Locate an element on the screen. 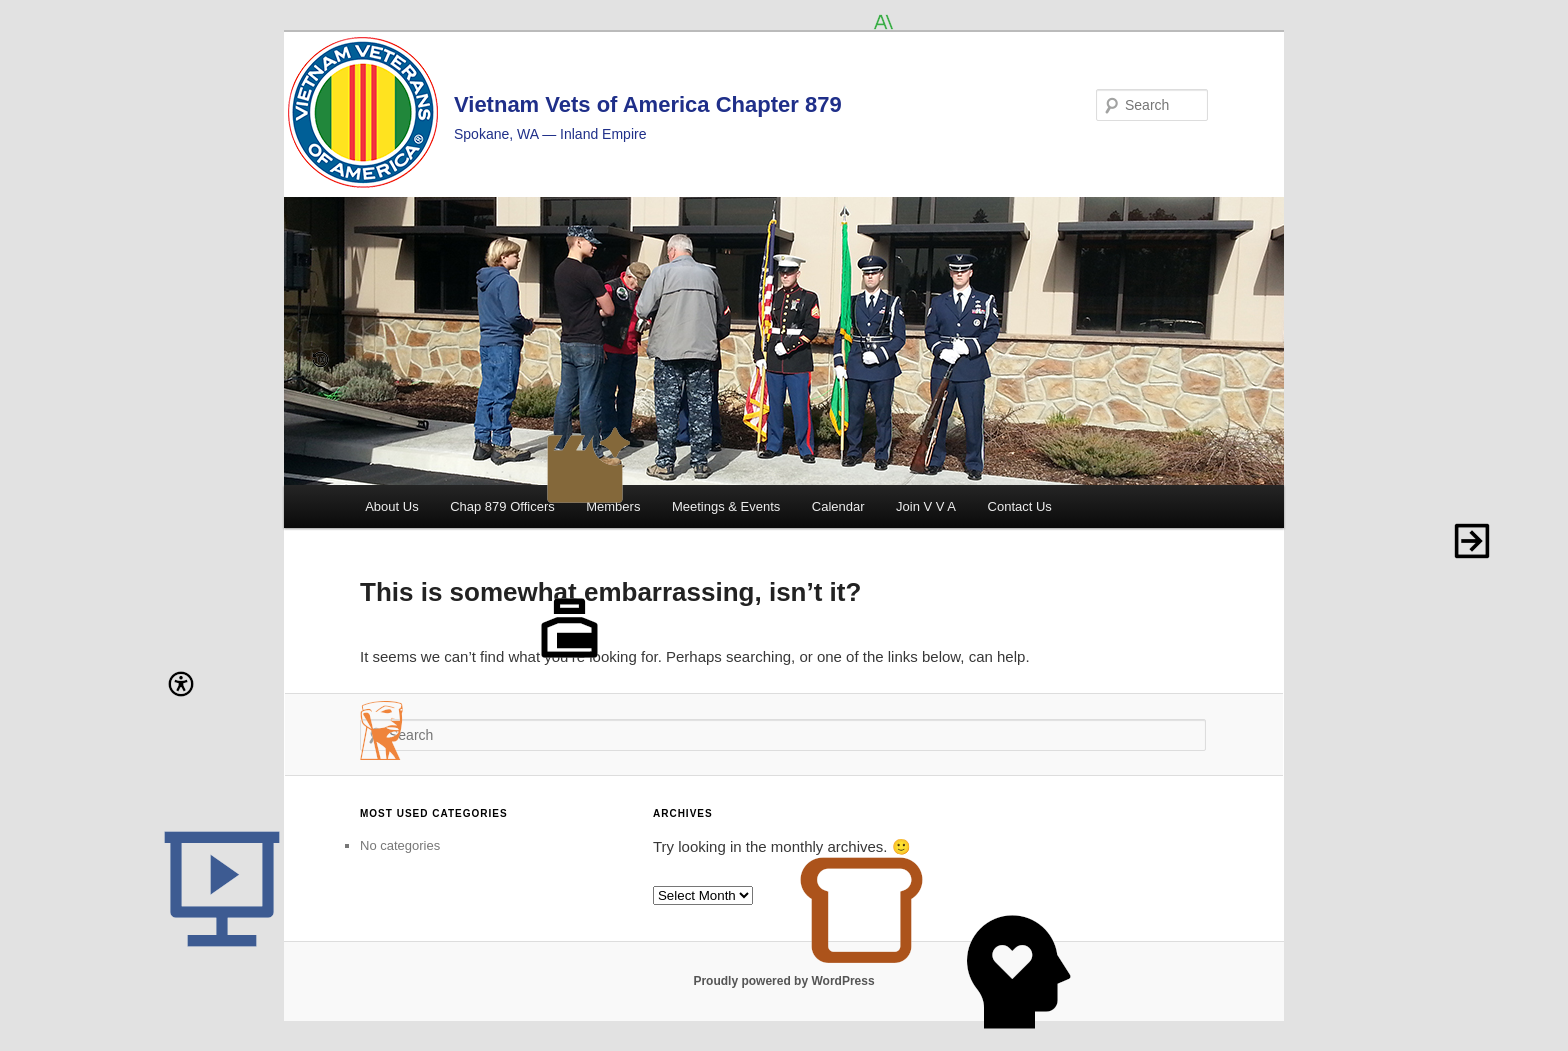  access accessibility settings is located at coordinates (181, 684).